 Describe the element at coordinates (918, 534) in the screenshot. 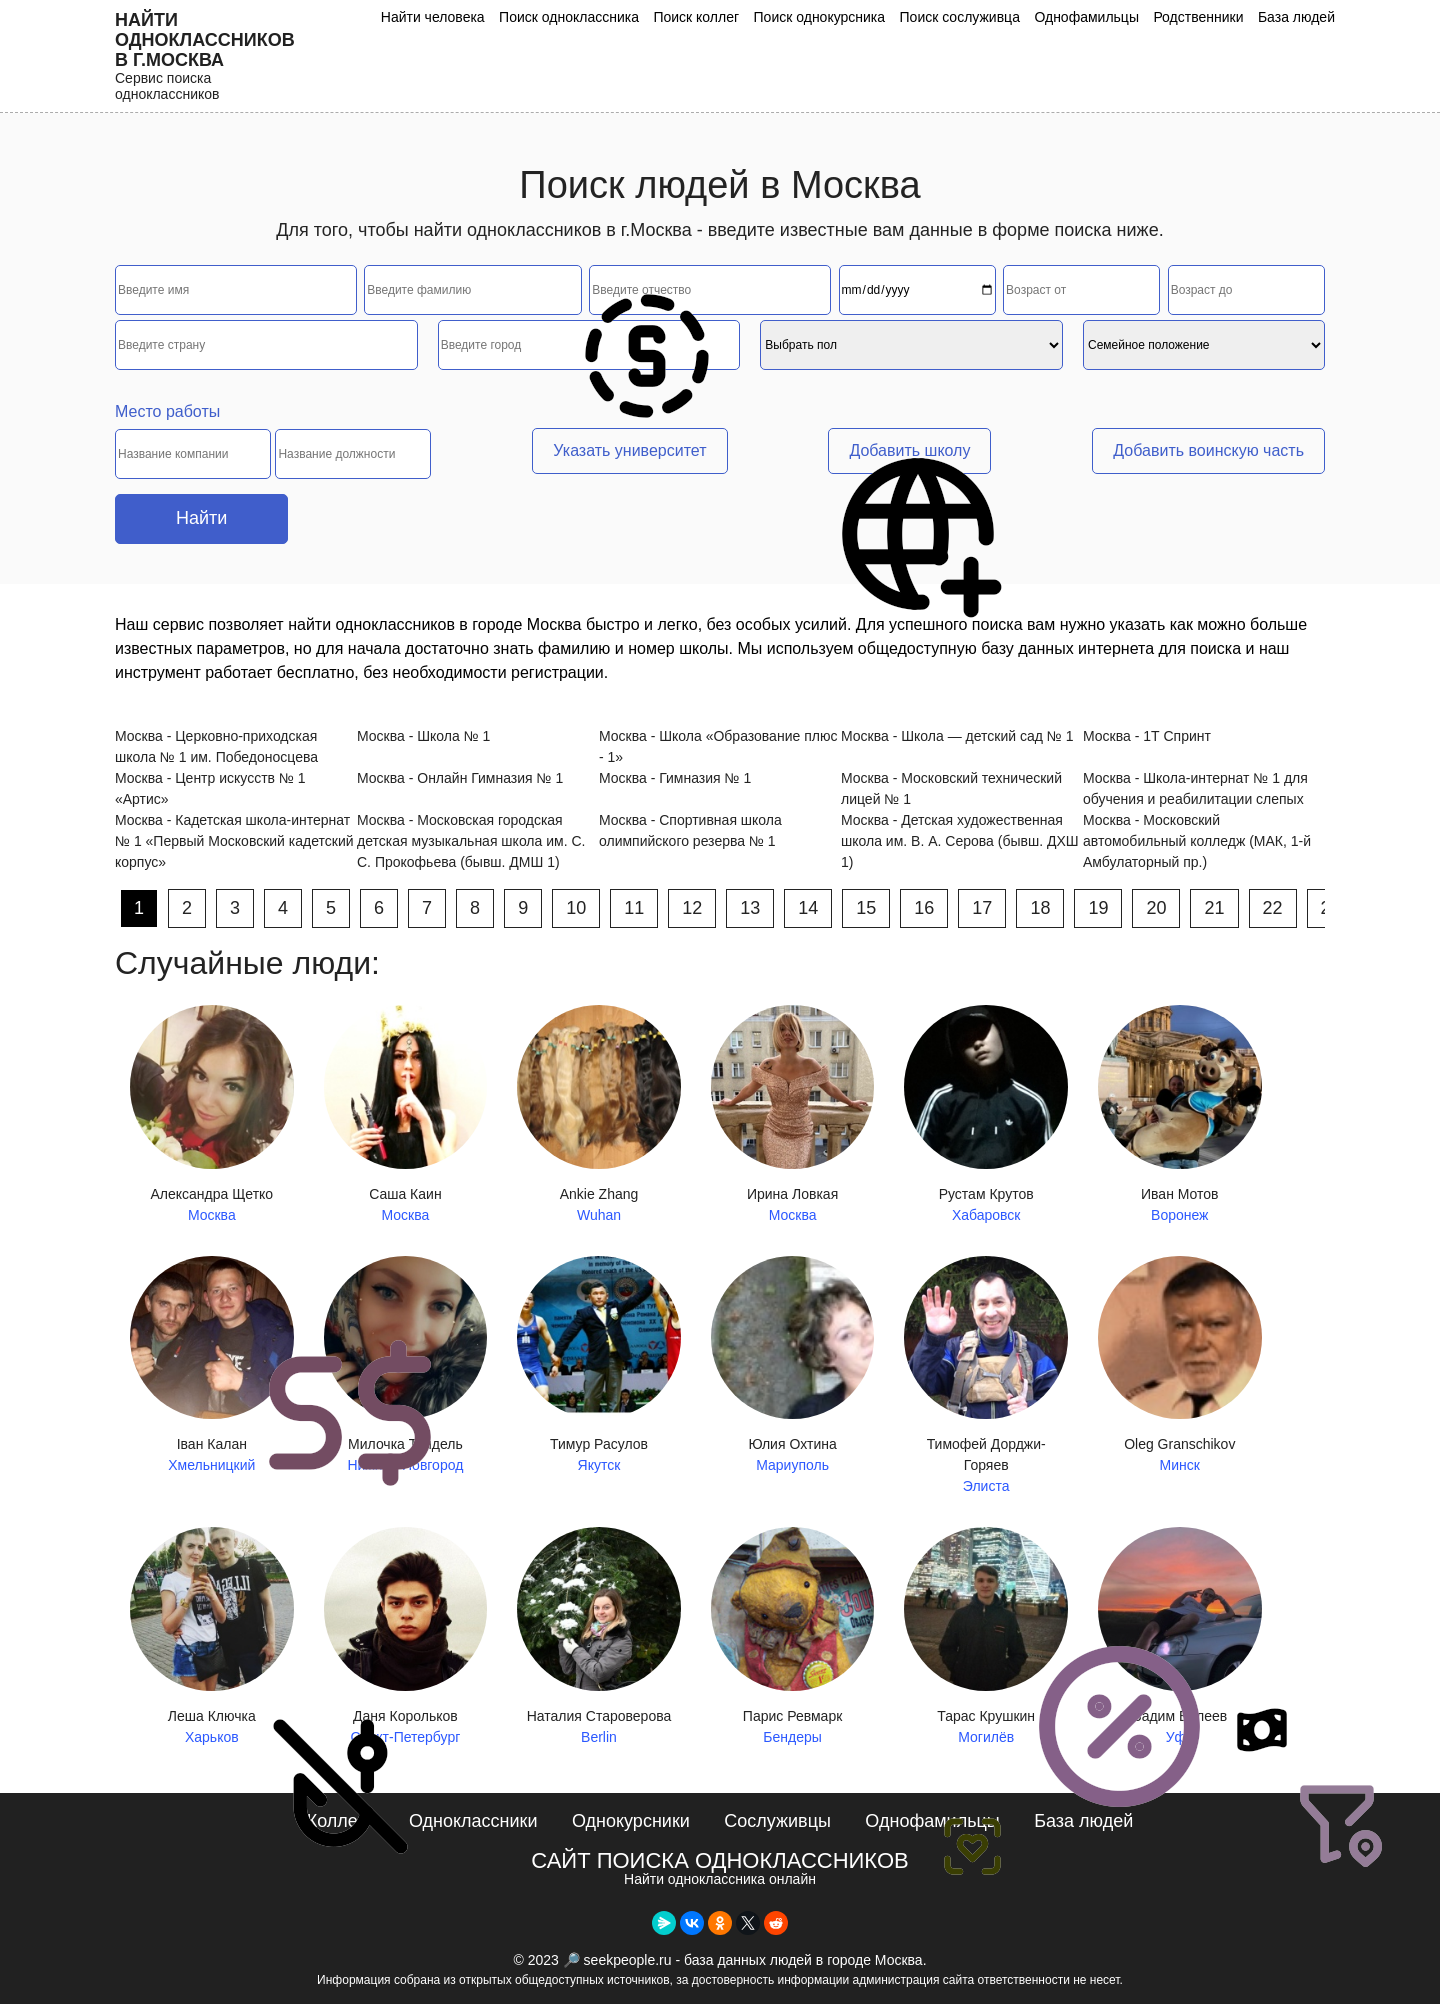

I see `add a new language or region` at that location.